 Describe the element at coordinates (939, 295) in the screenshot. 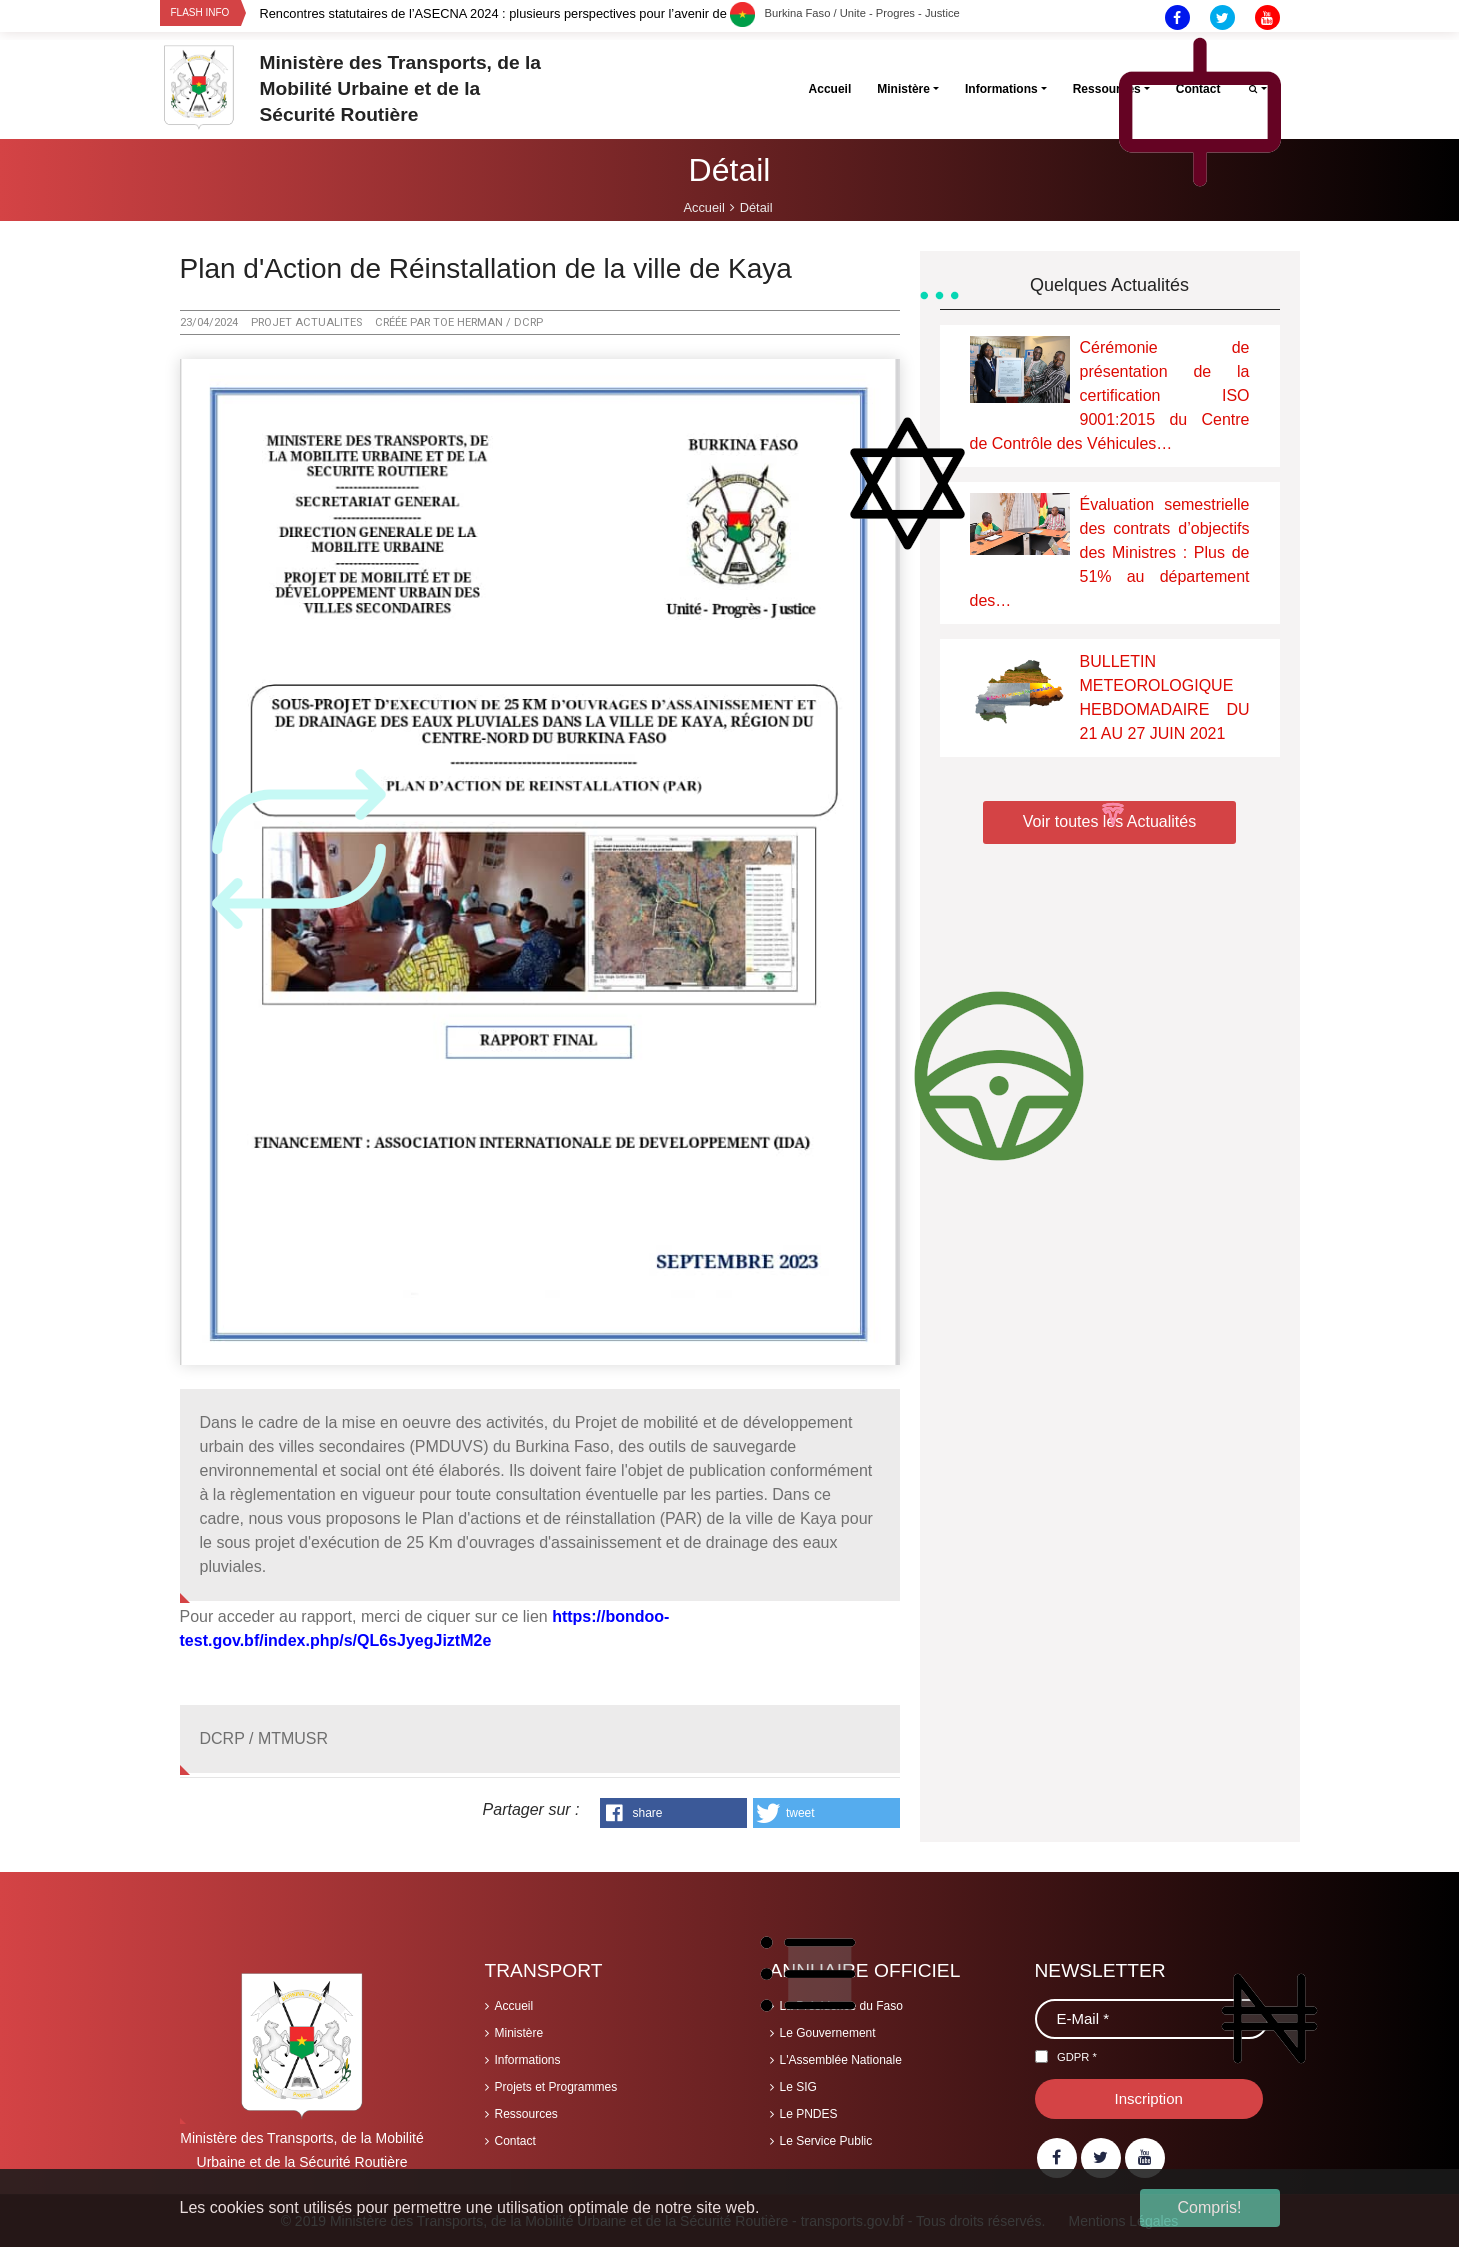

I see `view more options` at that location.